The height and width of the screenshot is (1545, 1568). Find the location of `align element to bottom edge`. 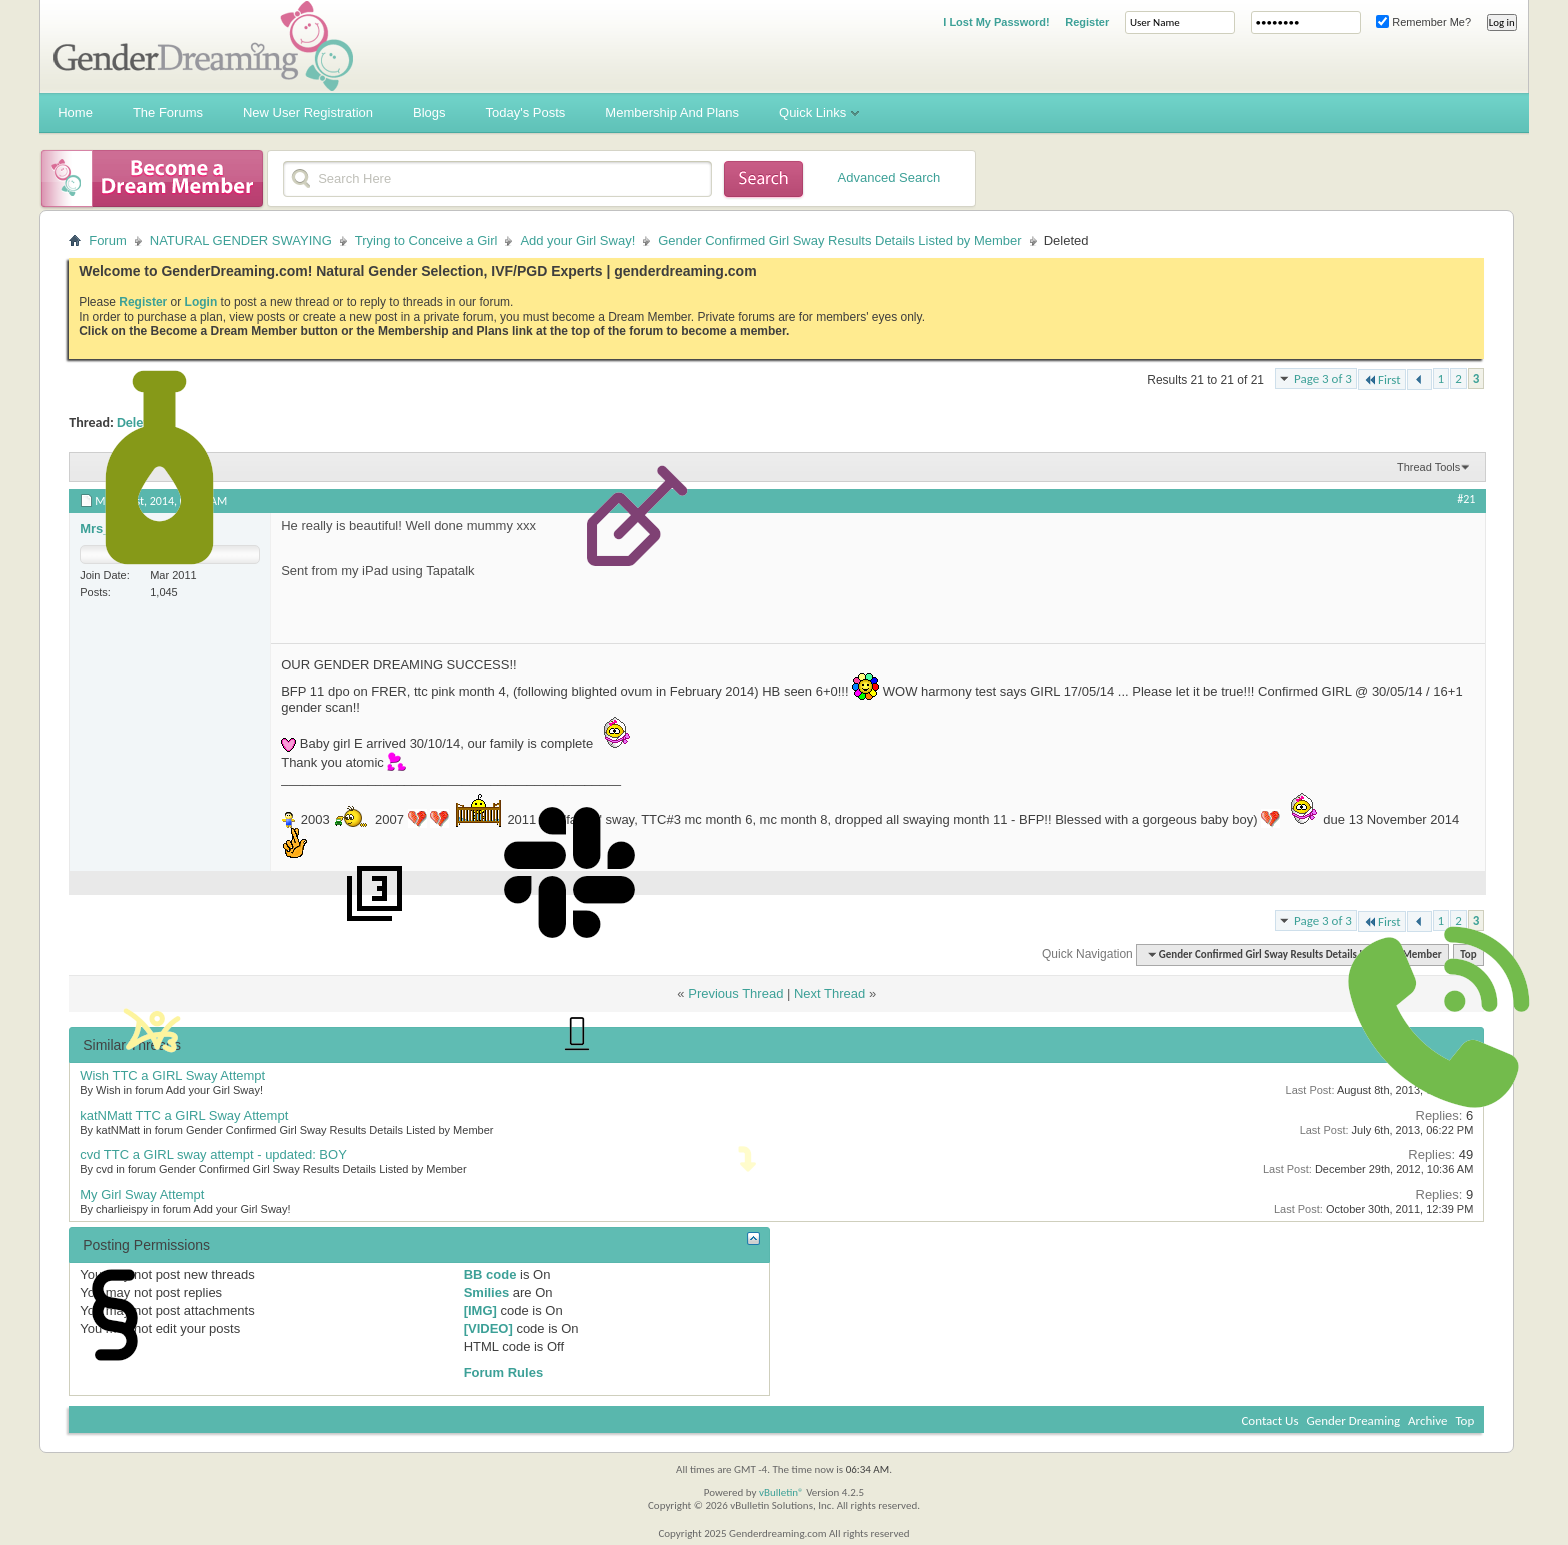

align element to bottom edge is located at coordinates (577, 1033).